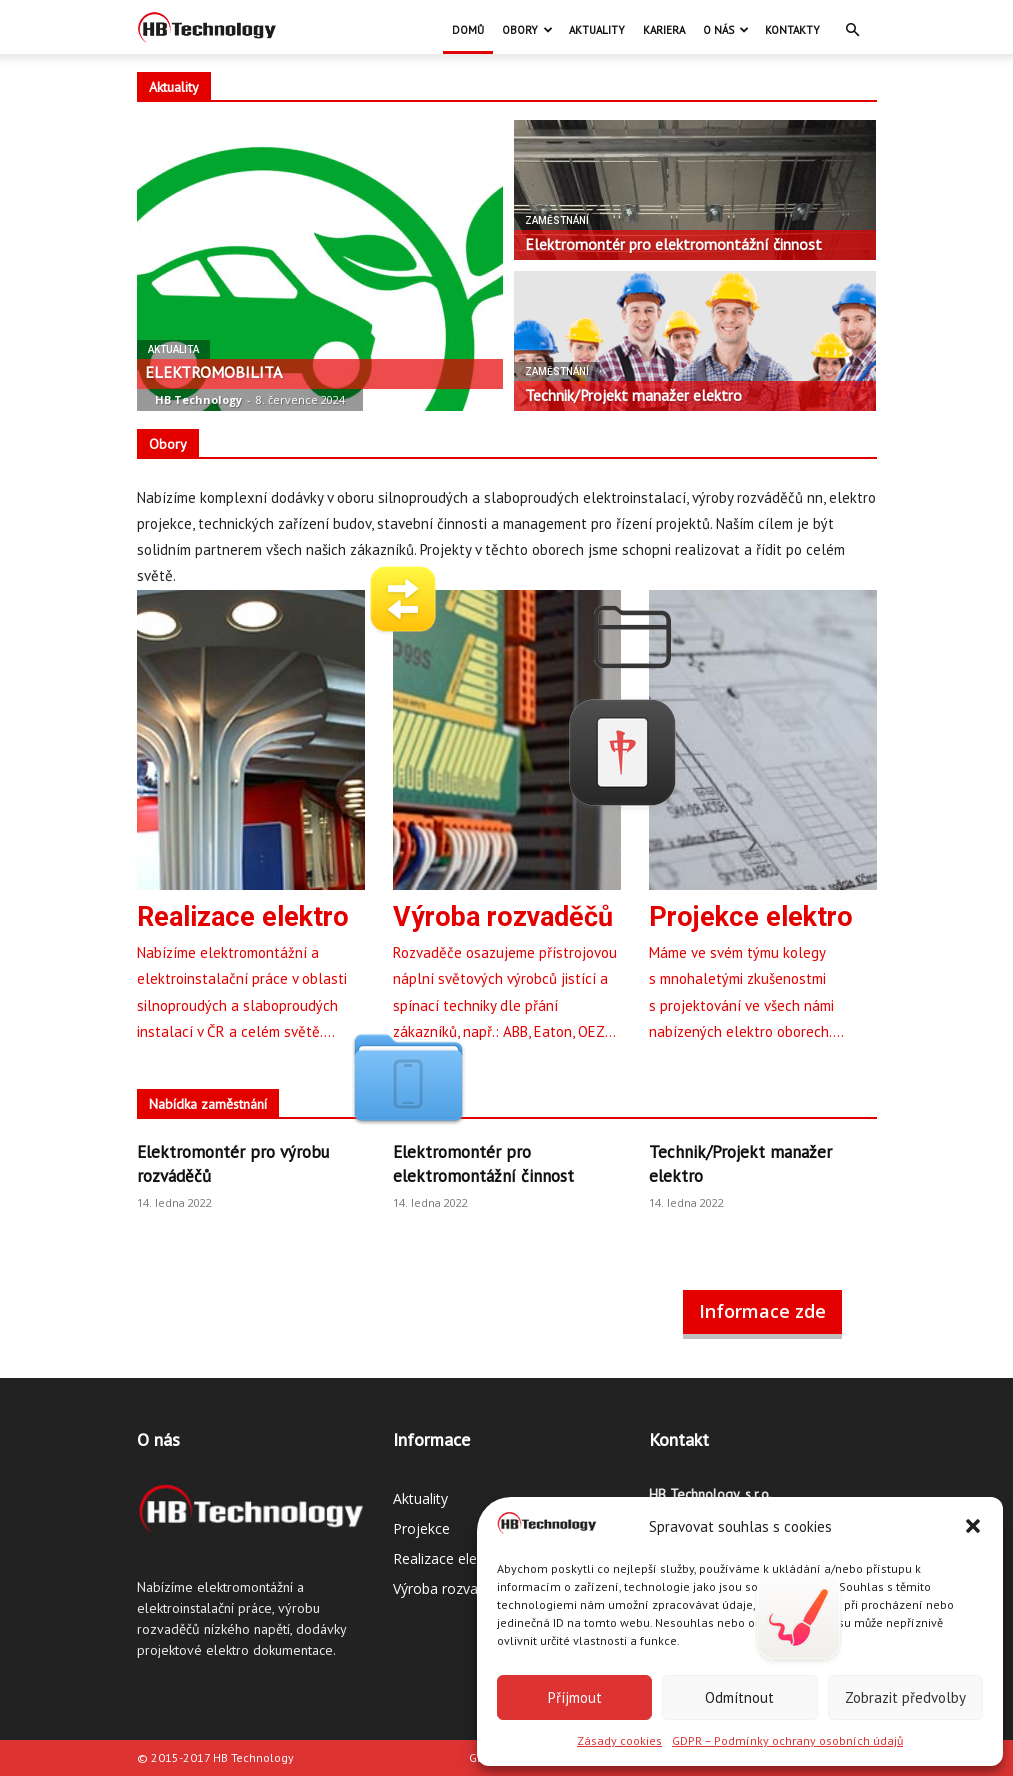  What do you see at coordinates (403, 599) in the screenshot?
I see `switch to a different user account` at bounding box center [403, 599].